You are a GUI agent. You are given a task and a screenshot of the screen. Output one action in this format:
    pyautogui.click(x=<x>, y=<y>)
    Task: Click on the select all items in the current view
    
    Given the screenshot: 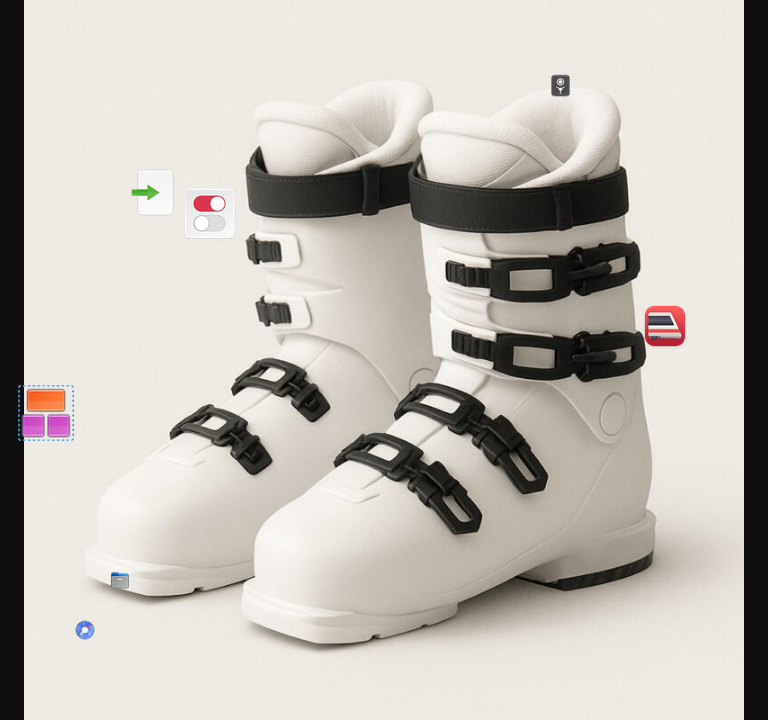 What is the action you would take?
    pyautogui.click(x=46, y=413)
    